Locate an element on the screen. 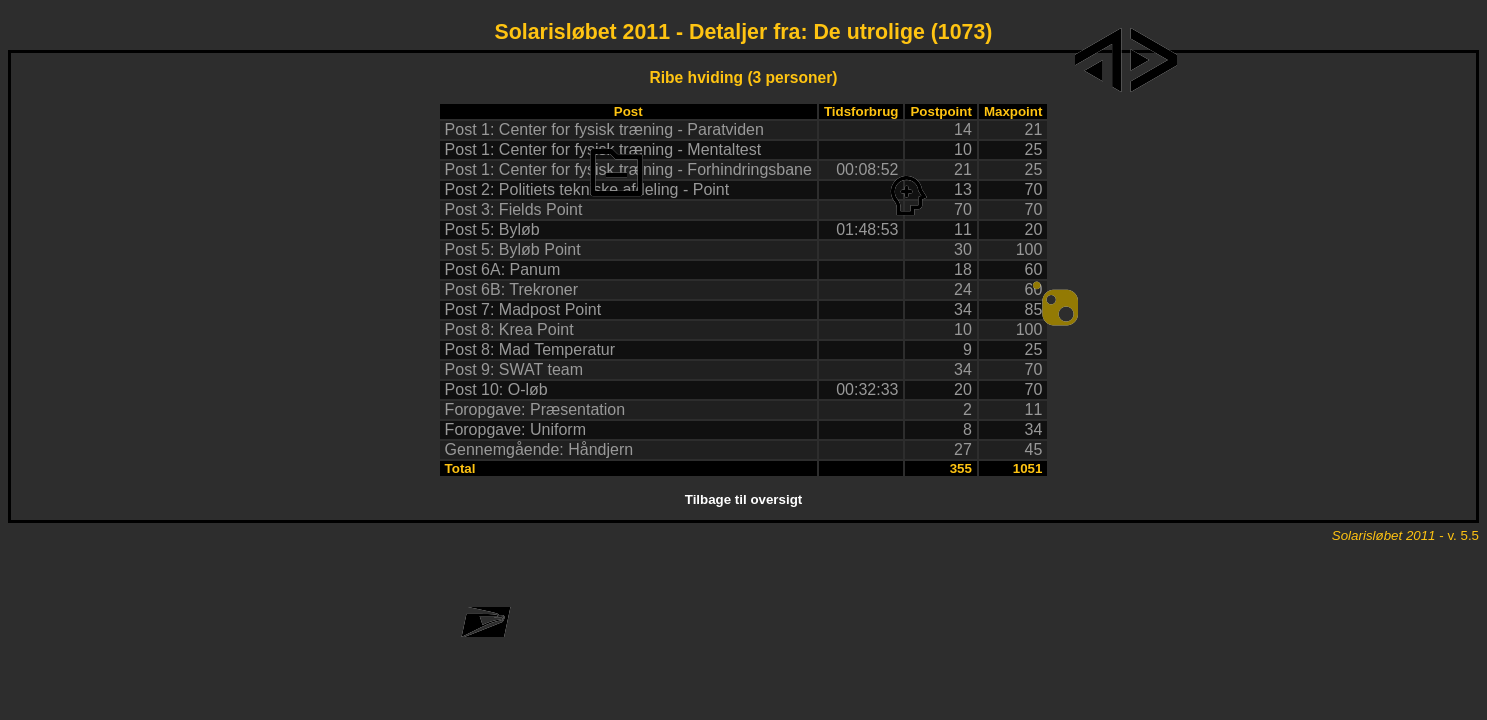 This screenshot has width=1487, height=720. remove items from folder is located at coordinates (616, 172).